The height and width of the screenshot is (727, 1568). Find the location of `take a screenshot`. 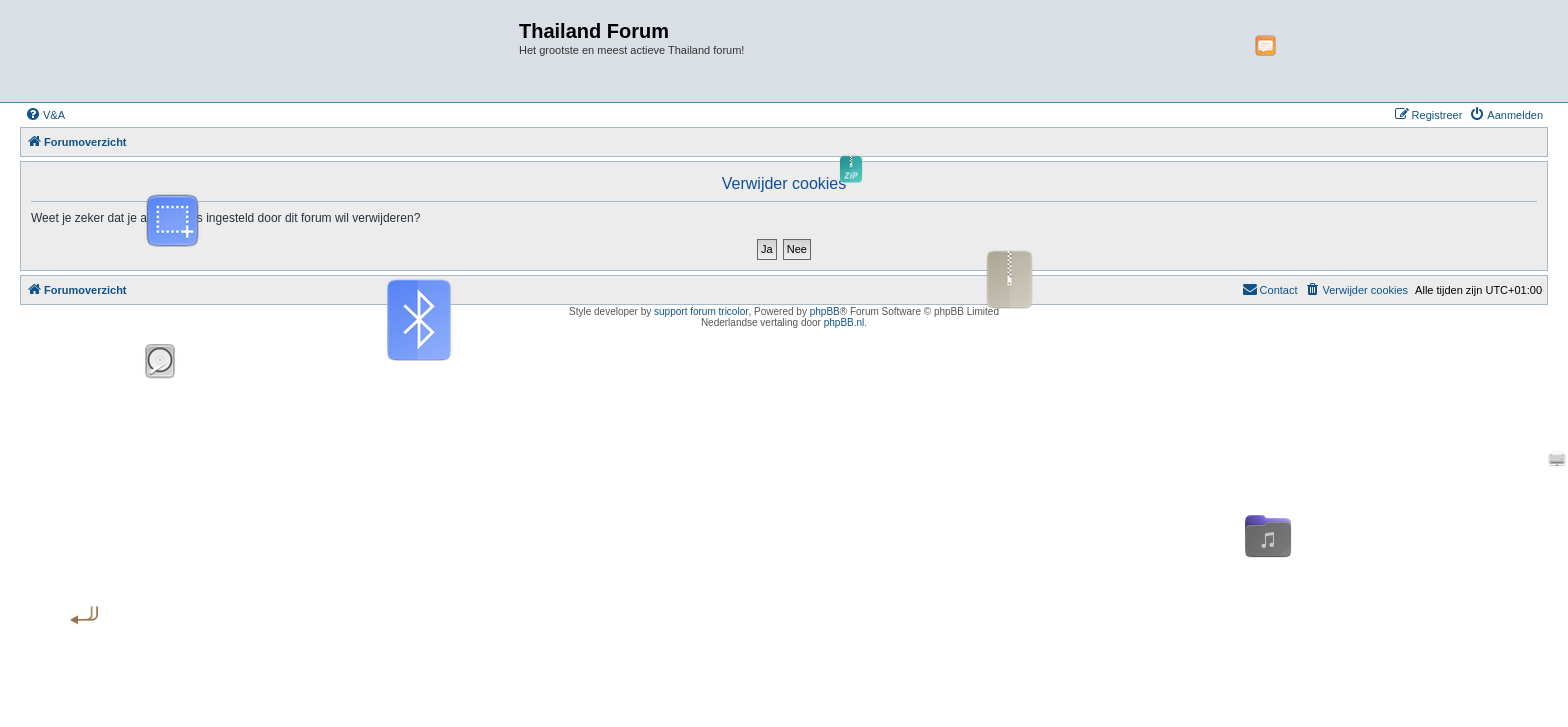

take a screenshot is located at coordinates (172, 220).